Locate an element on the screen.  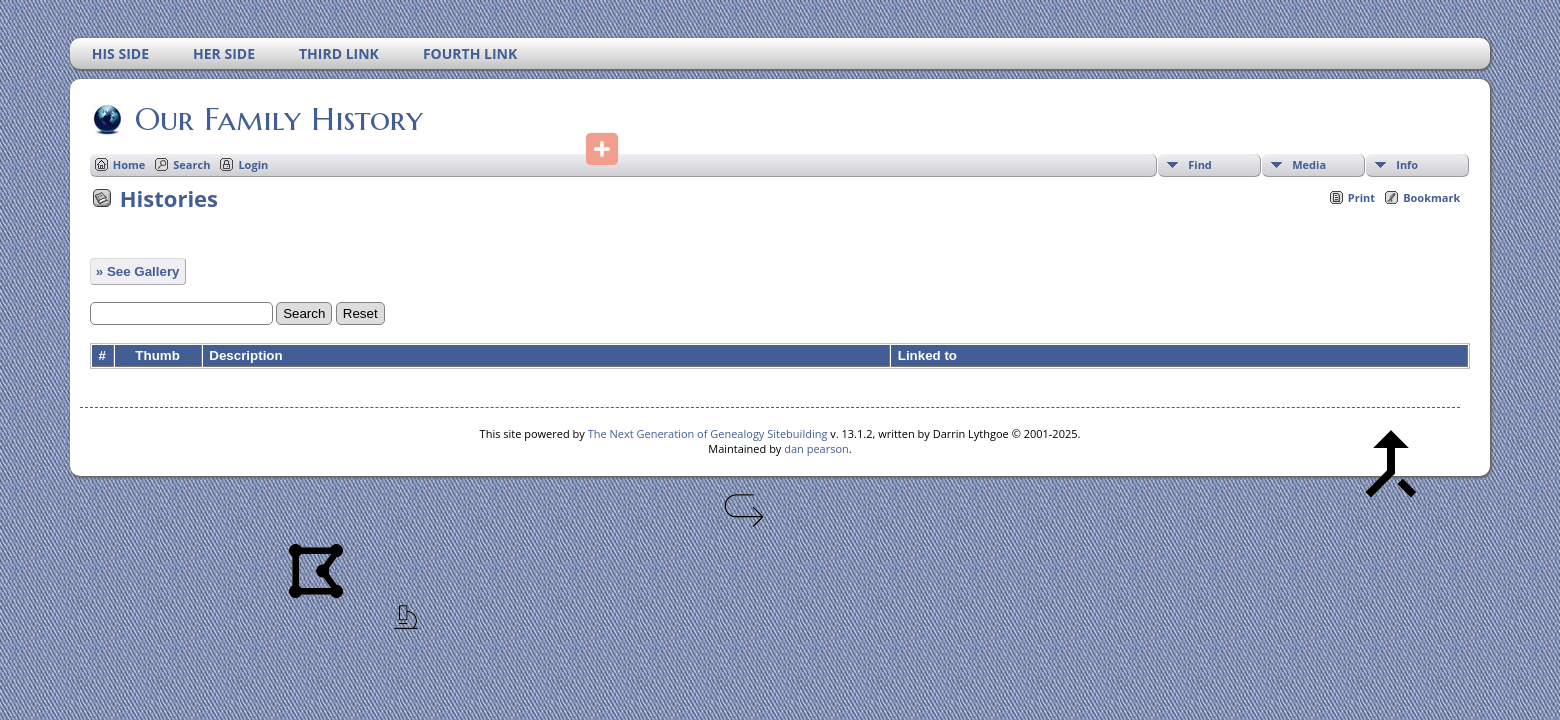
access scientific or research tools is located at coordinates (406, 618).